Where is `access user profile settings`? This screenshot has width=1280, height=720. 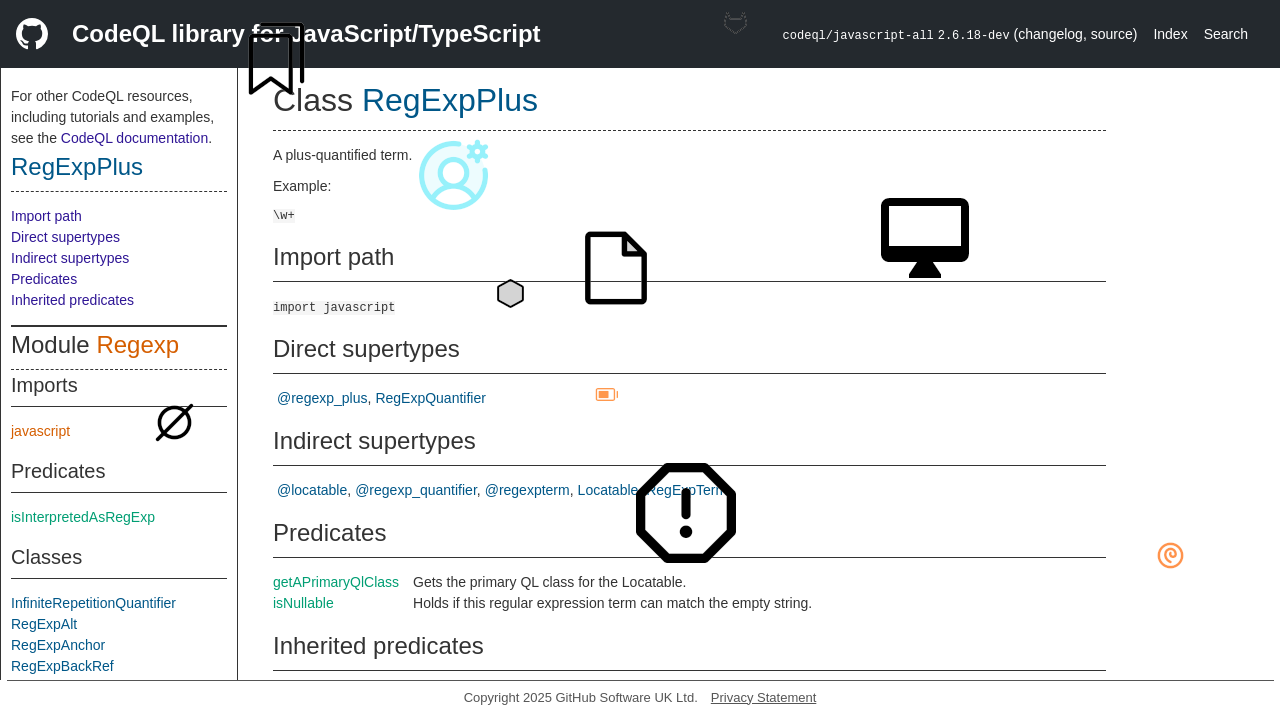 access user profile settings is located at coordinates (453, 175).